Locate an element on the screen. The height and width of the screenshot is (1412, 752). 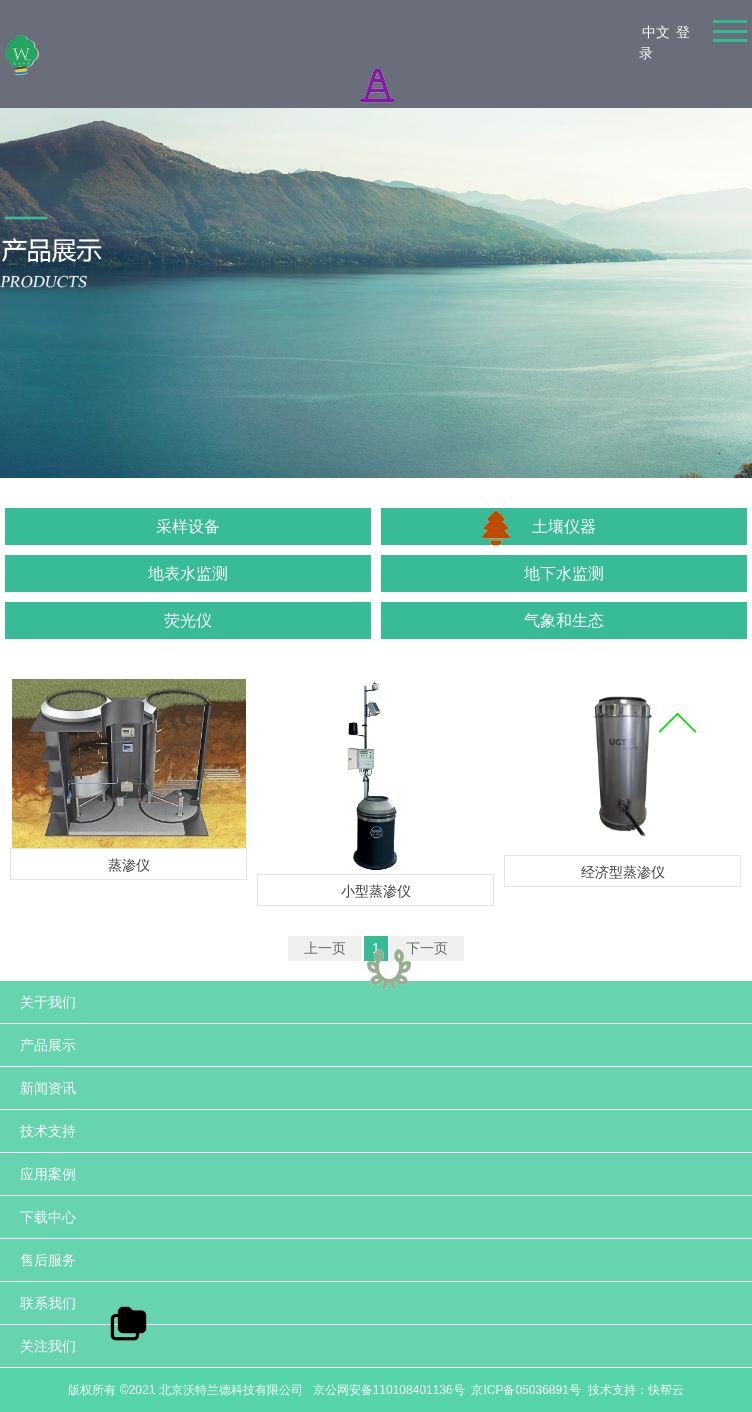
collapse or minimize a section is located at coordinates (677, 733).